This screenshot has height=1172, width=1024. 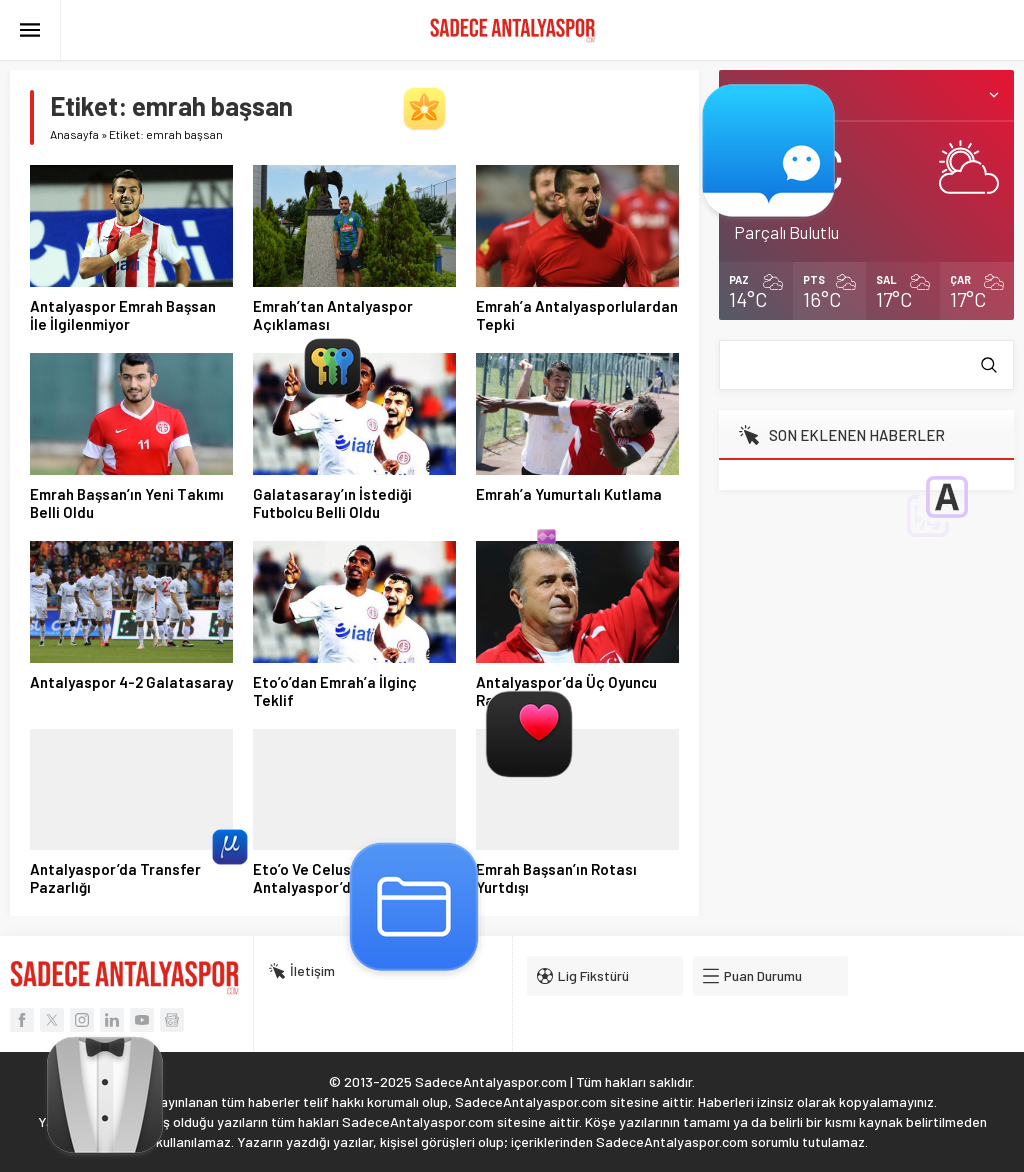 I want to click on open file manager application, so click(x=414, y=909).